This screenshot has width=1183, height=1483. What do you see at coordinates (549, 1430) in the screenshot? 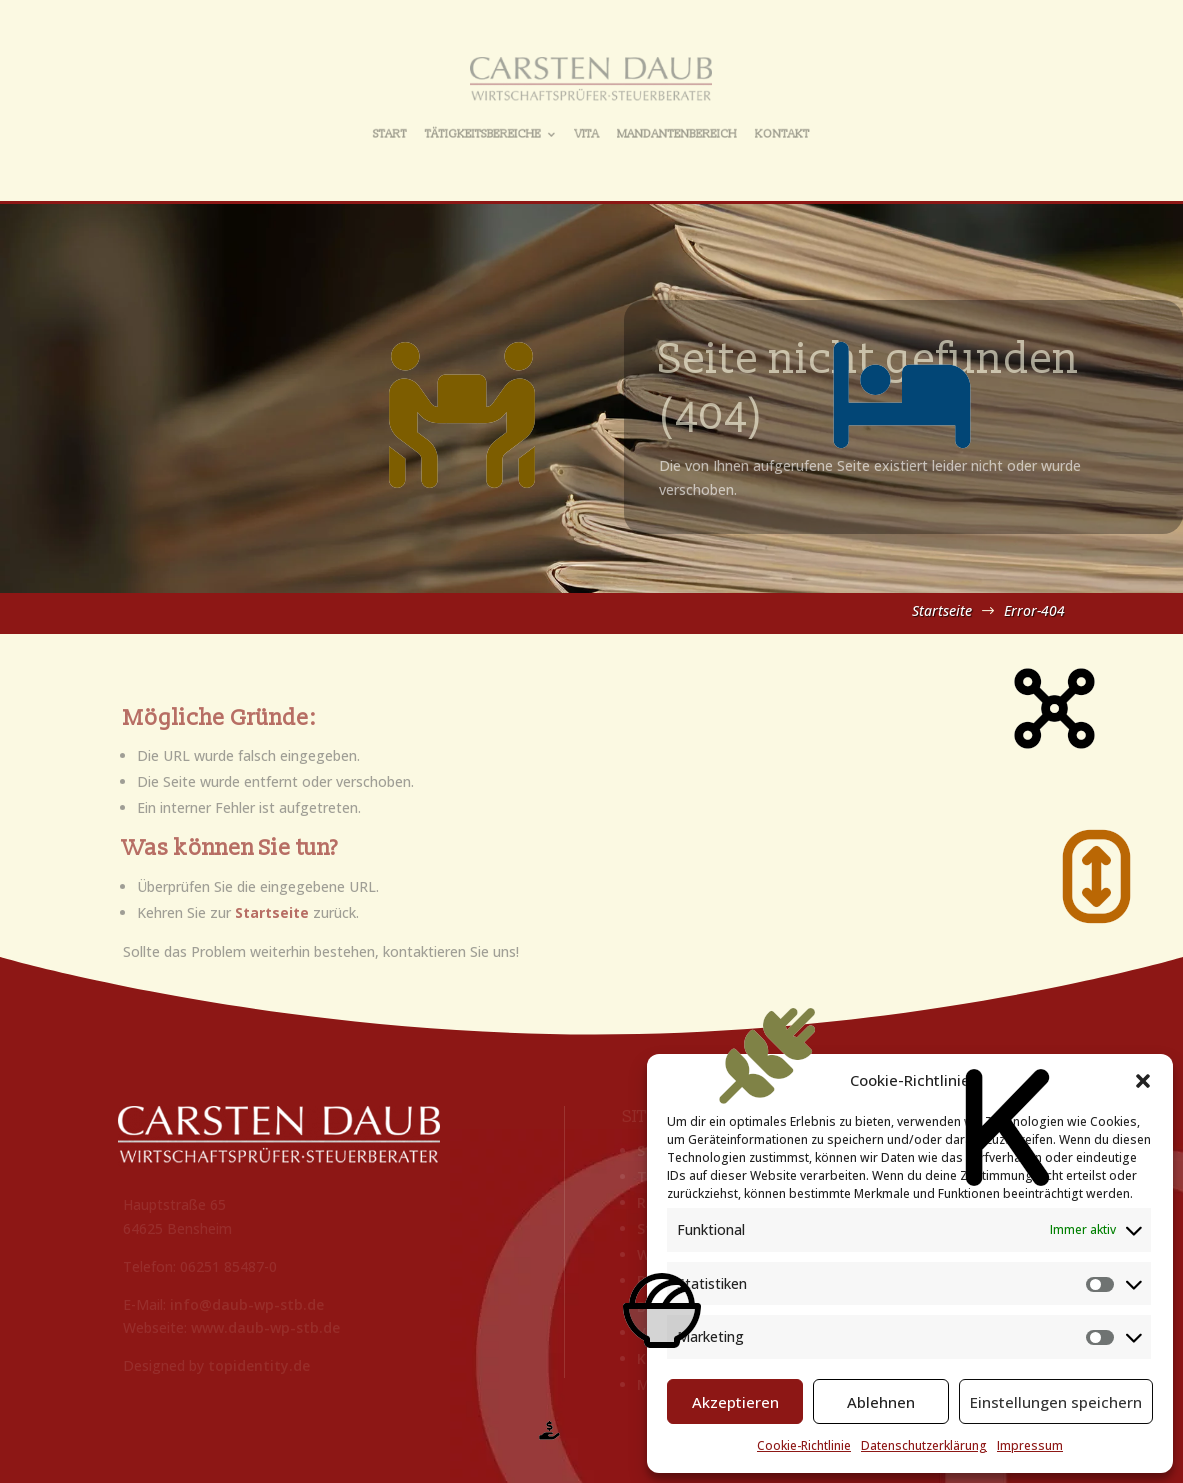
I see `make a payment or donation` at bounding box center [549, 1430].